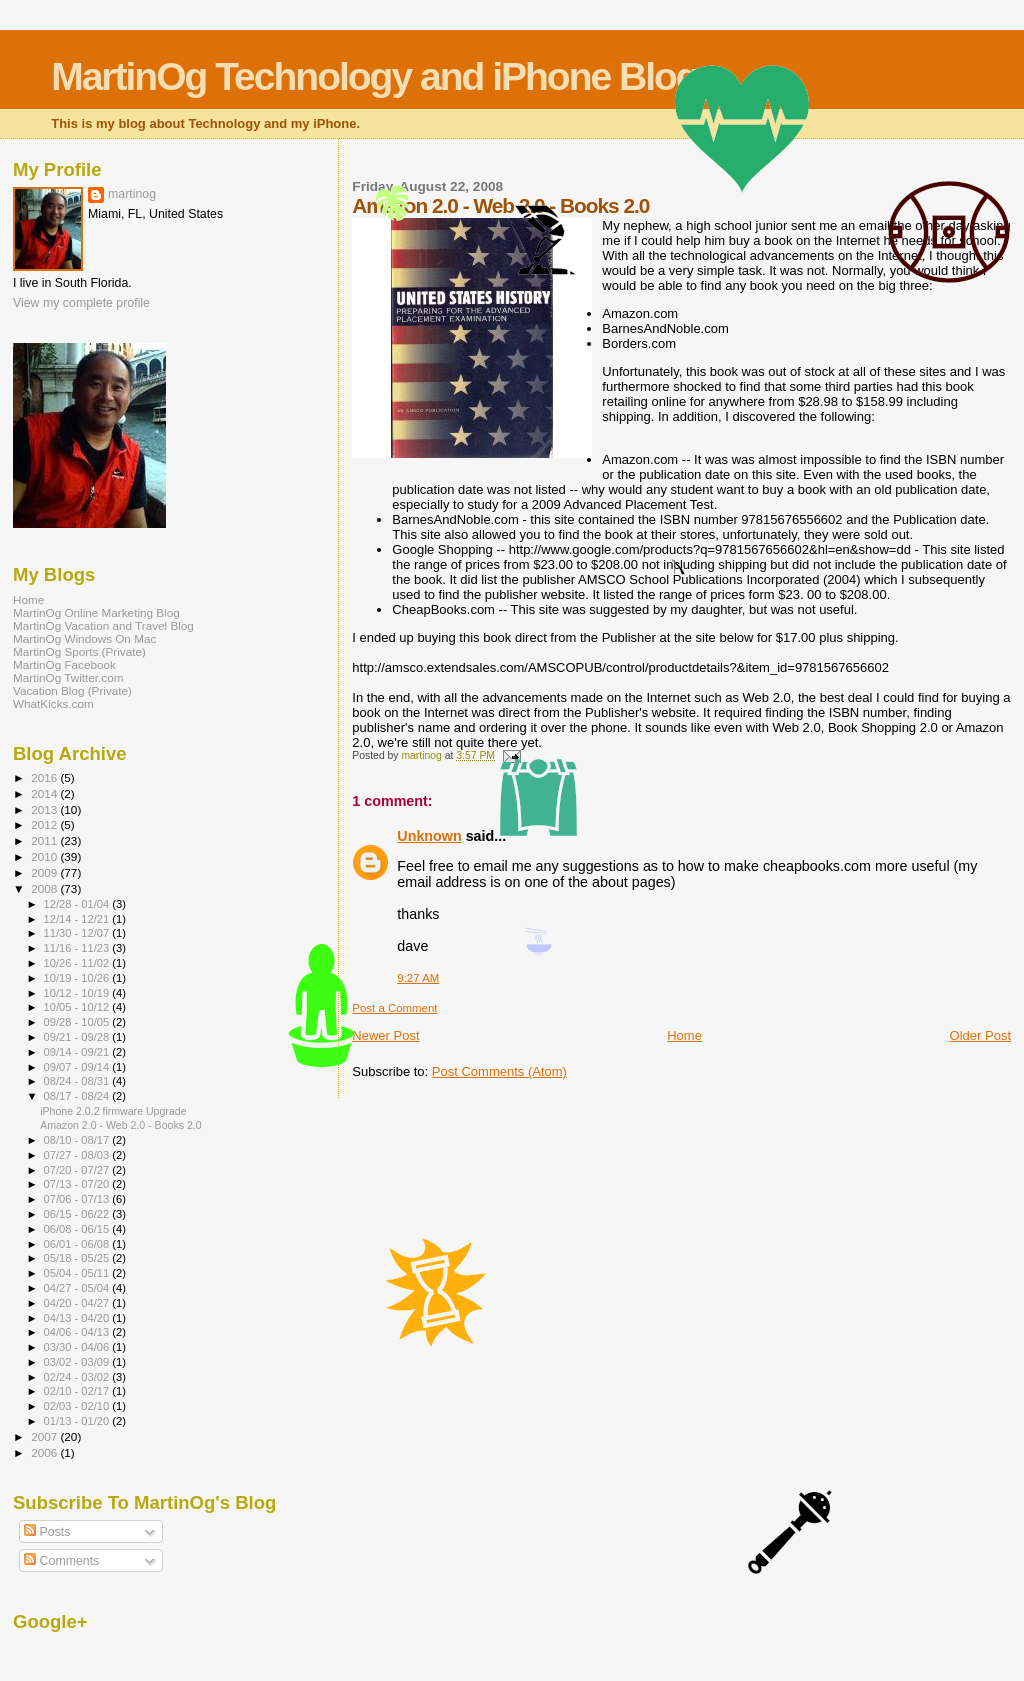  Describe the element at coordinates (435, 1292) in the screenshot. I see `add extra time or extend a timer` at that location.